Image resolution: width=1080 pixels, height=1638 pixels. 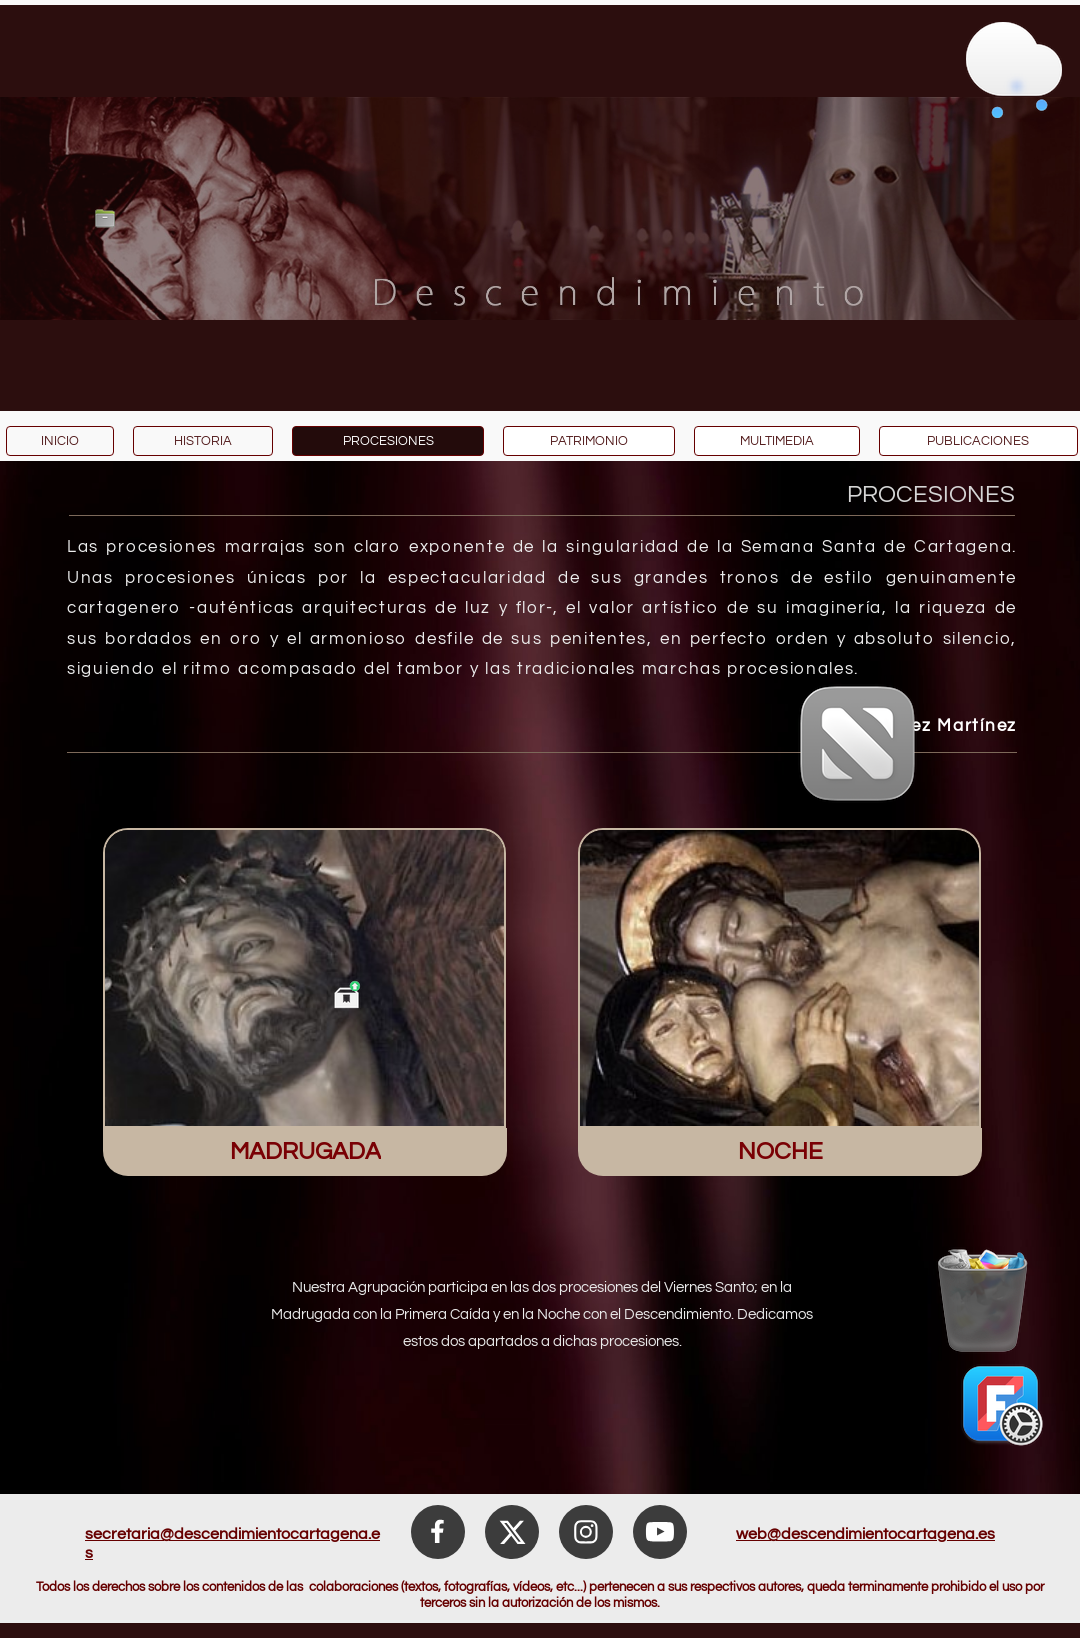 I want to click on open trash to view deleted files, so click(x=982, y=1301).